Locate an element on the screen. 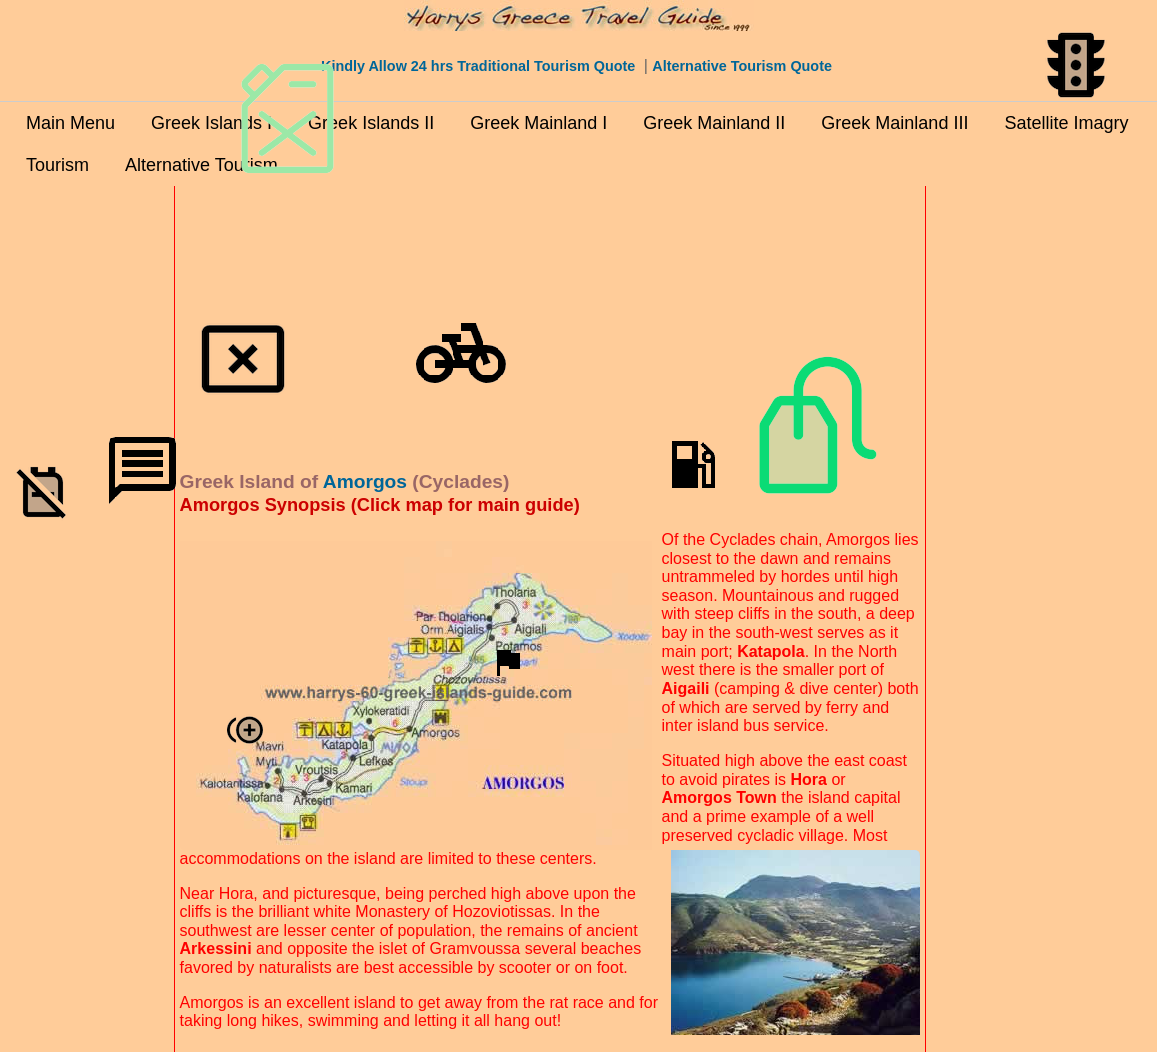 This screenshot has height=1052, width=1157. open messages or chat is located at coordinates (142, 470).